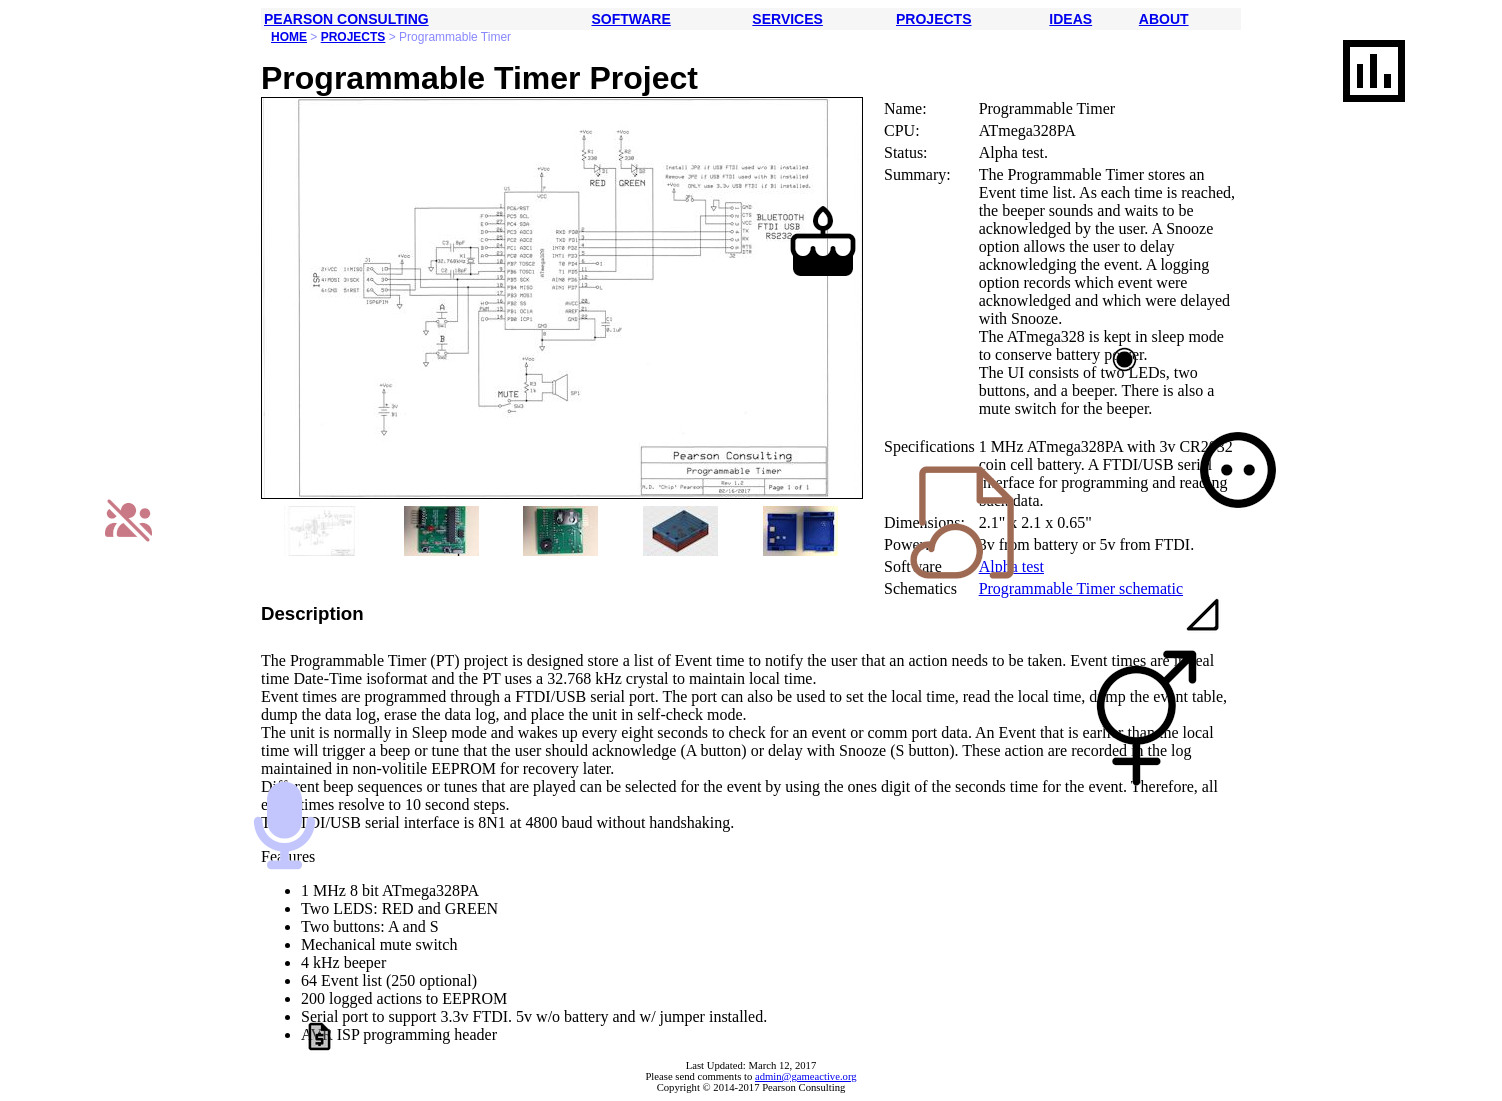 The width and height of the screenshot is (1502, 1101). I want to click on insert a chart or graph into a document, so click(1374, 71).